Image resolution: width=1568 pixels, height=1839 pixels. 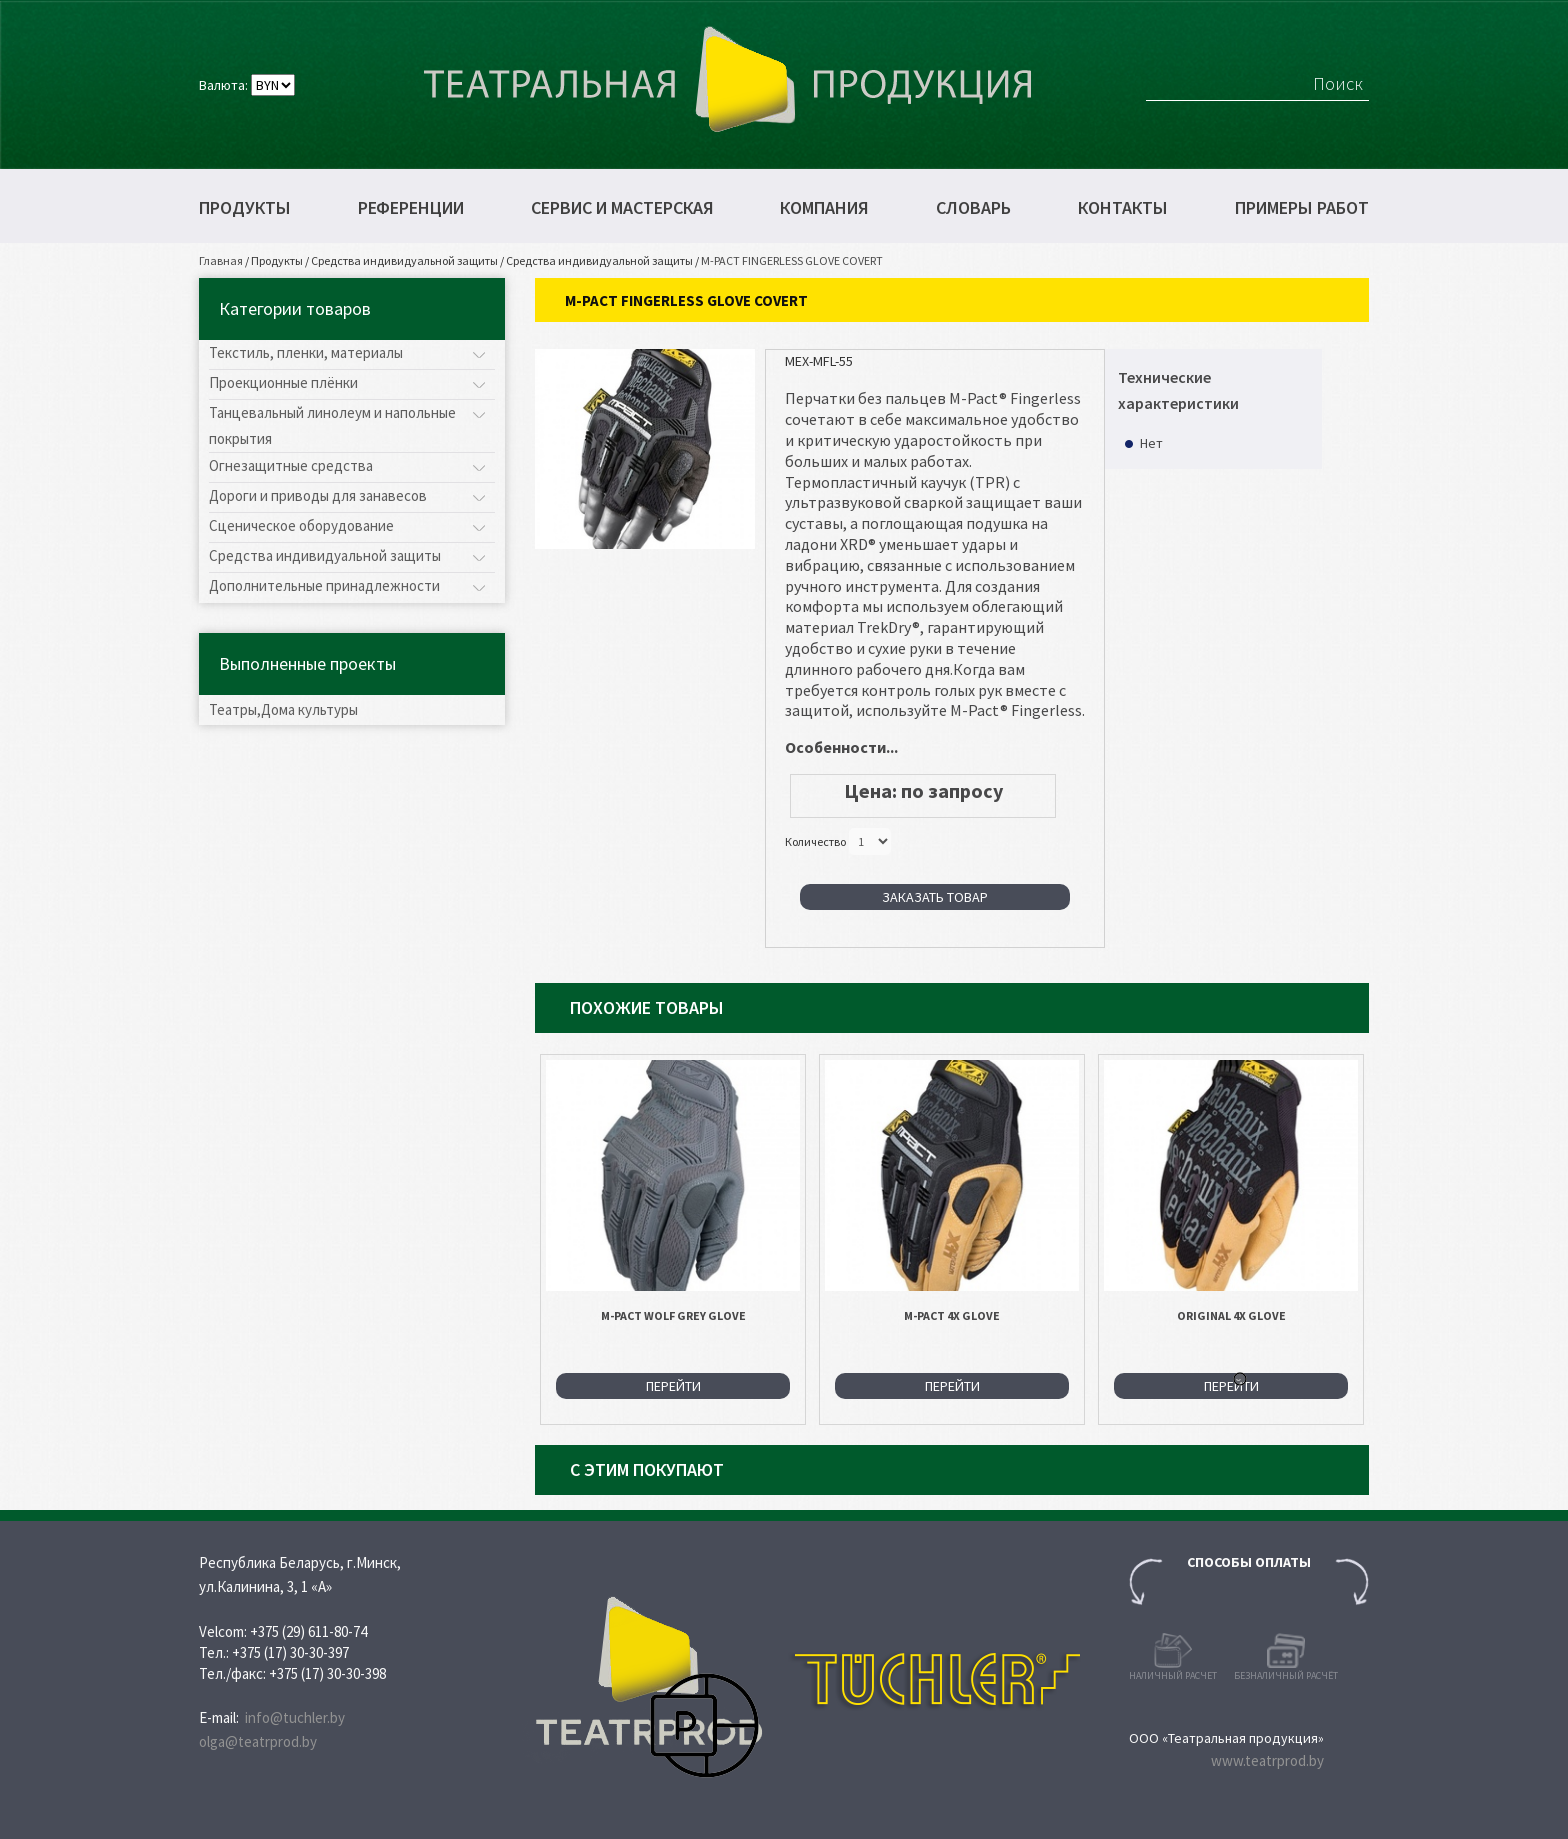 I want to click on open Microsoft PowerPoint, so click(x=702, y=1725).